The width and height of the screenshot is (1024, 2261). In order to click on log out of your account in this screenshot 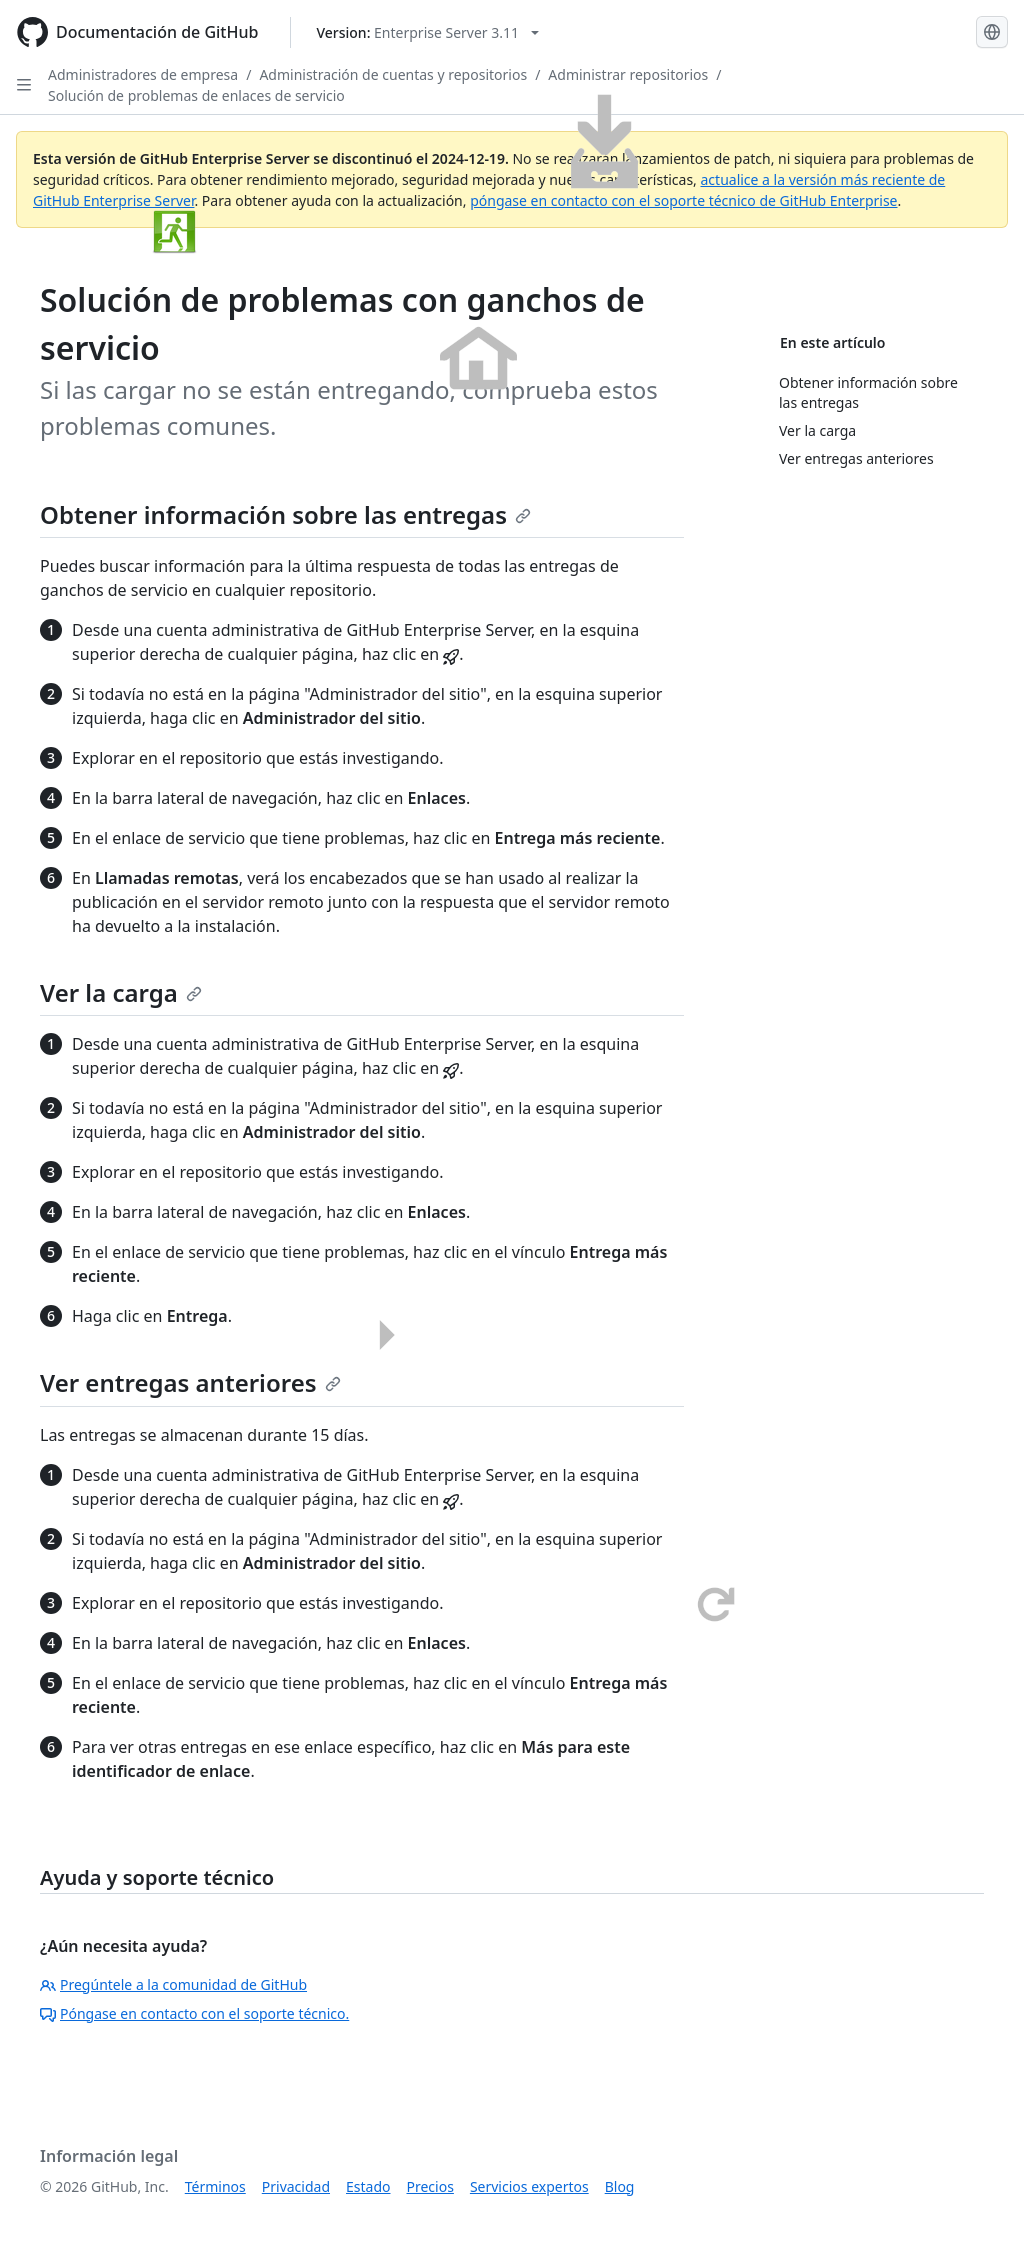, I will do `click(174, 232)`.